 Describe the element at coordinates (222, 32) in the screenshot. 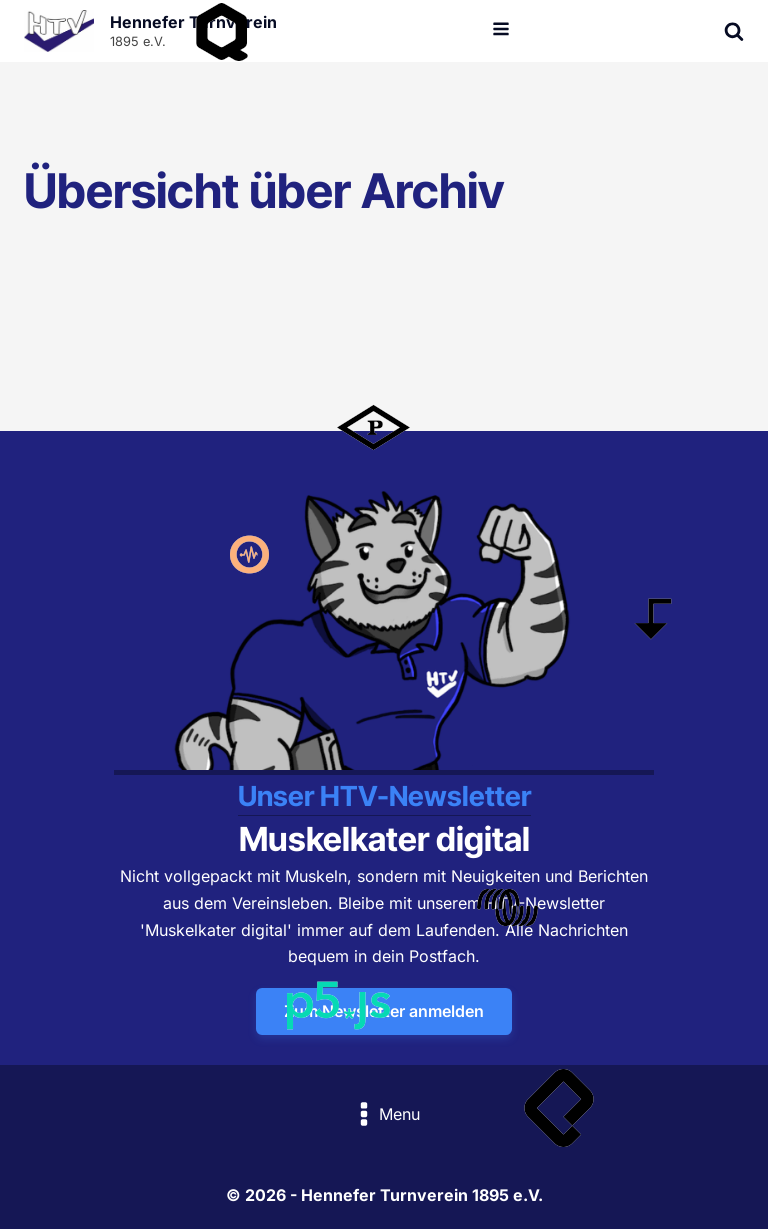

I see `qubes os logo` at that location.